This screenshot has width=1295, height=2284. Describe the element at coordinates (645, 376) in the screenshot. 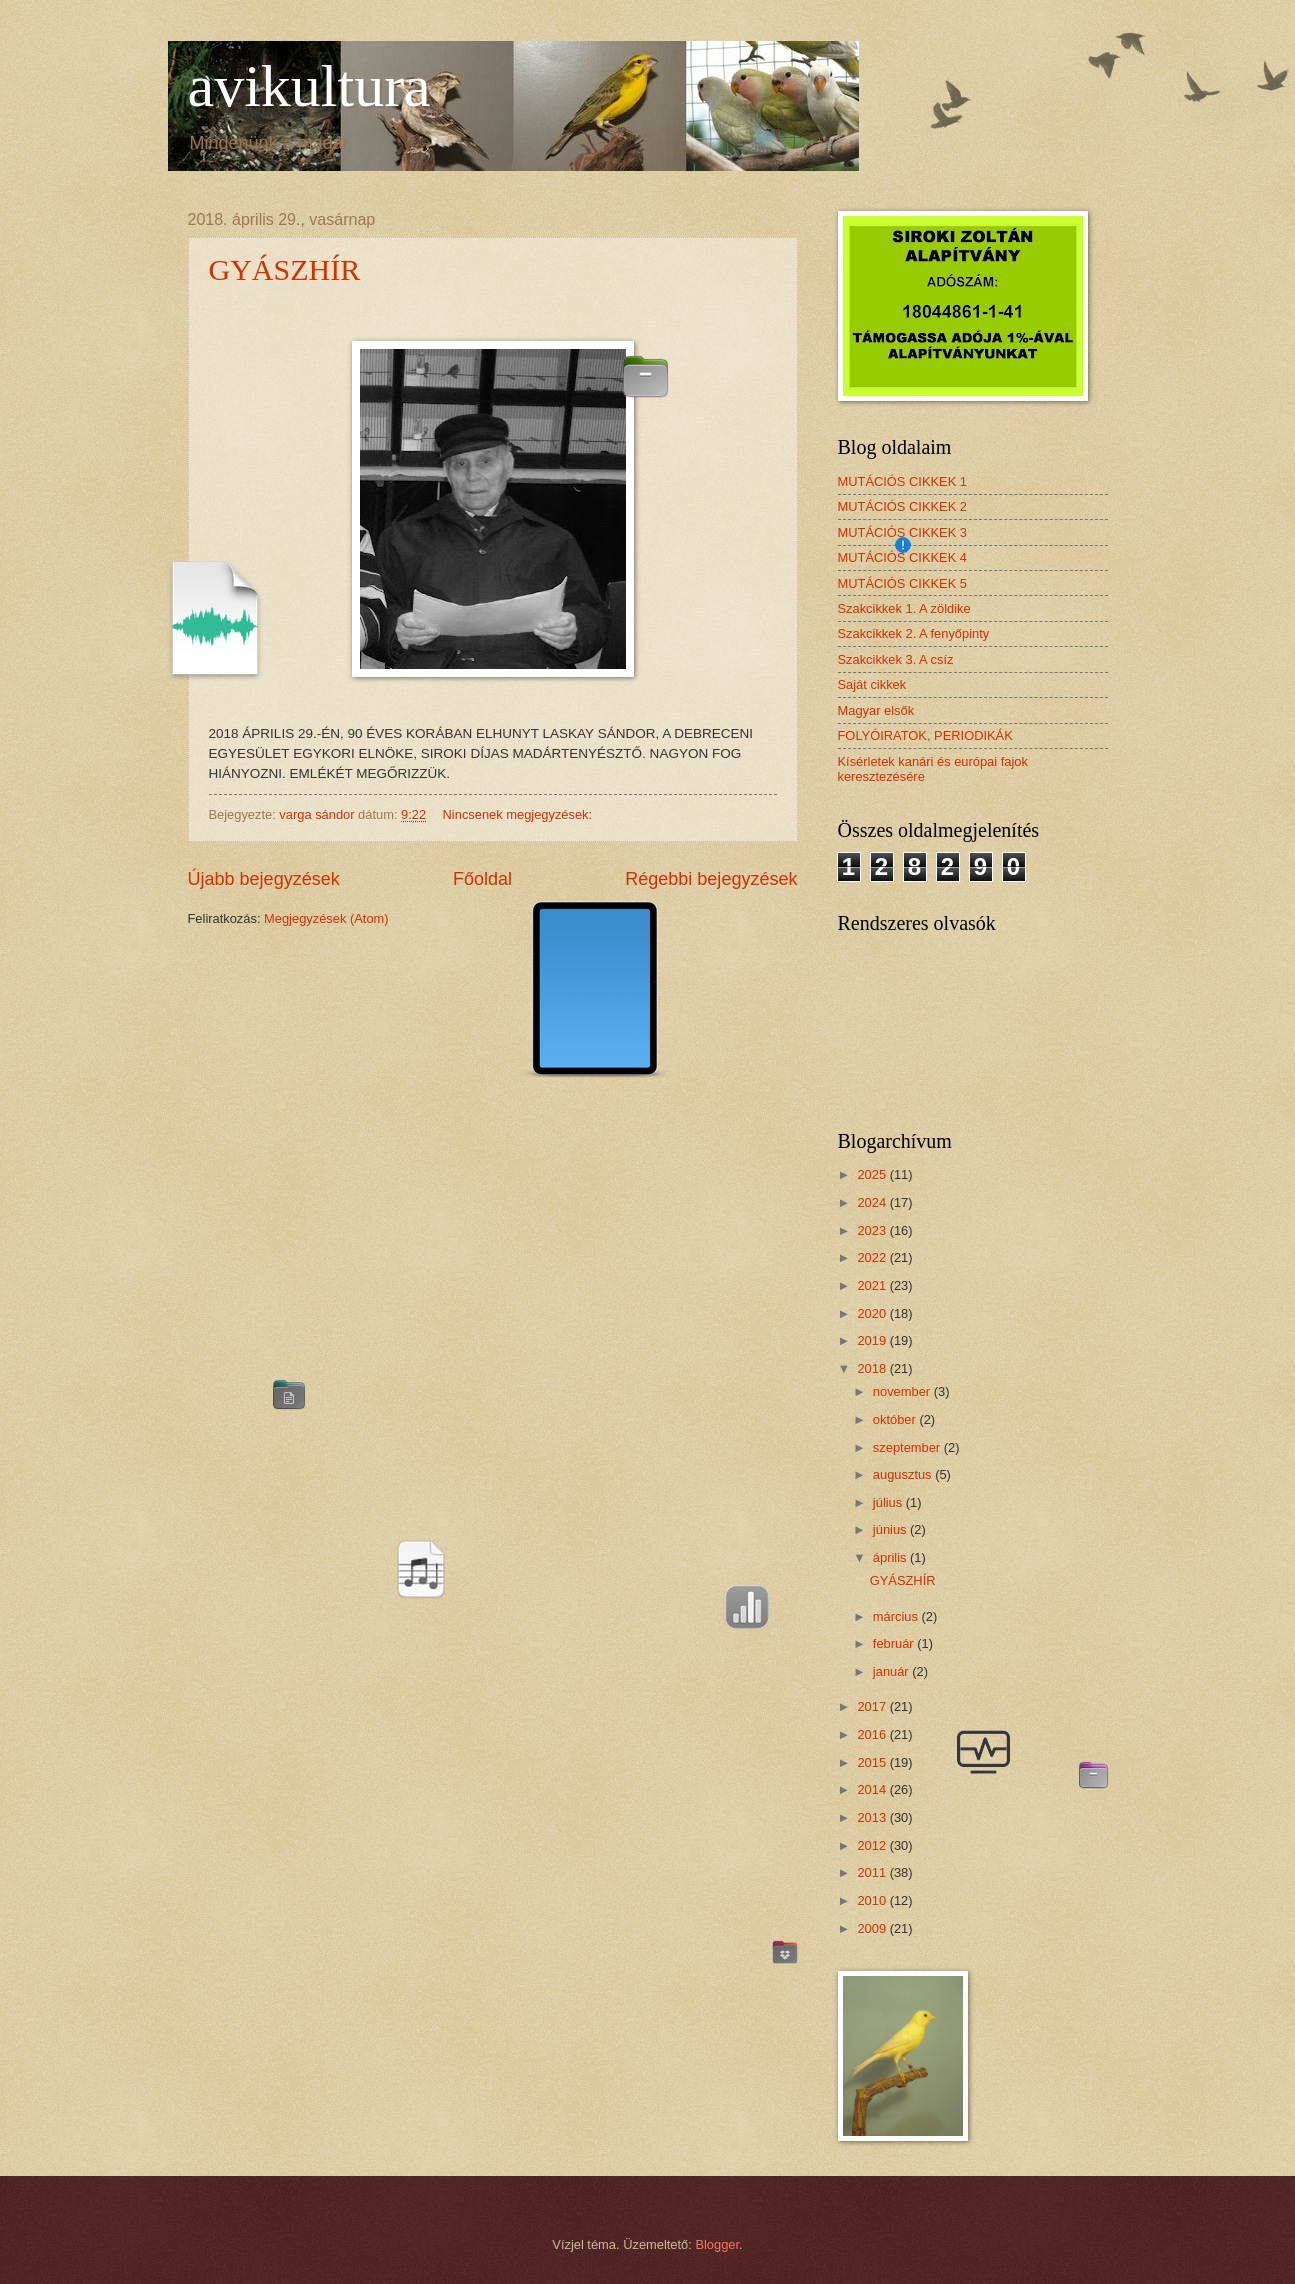

I see `open the file manager app` at that location.